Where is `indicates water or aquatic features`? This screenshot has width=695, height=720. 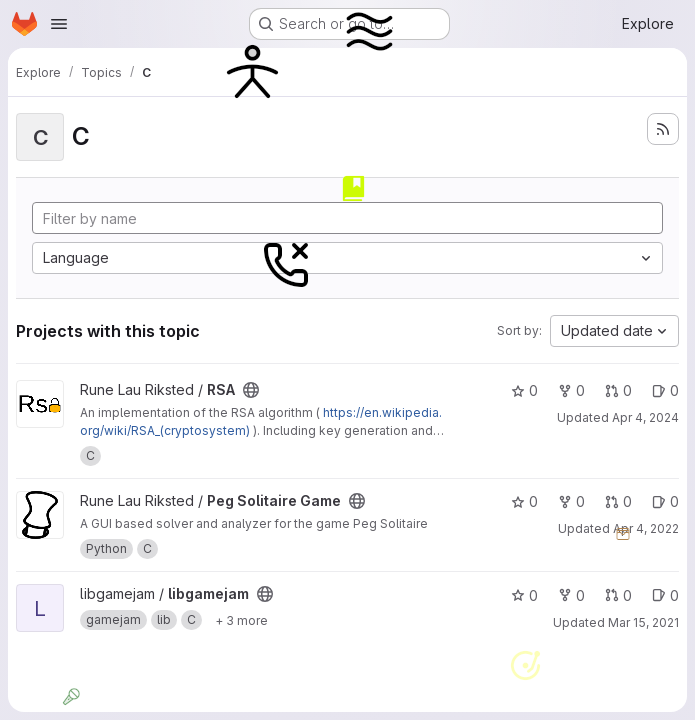 indicates water or aquatic features is located at coordinates (369, 31).